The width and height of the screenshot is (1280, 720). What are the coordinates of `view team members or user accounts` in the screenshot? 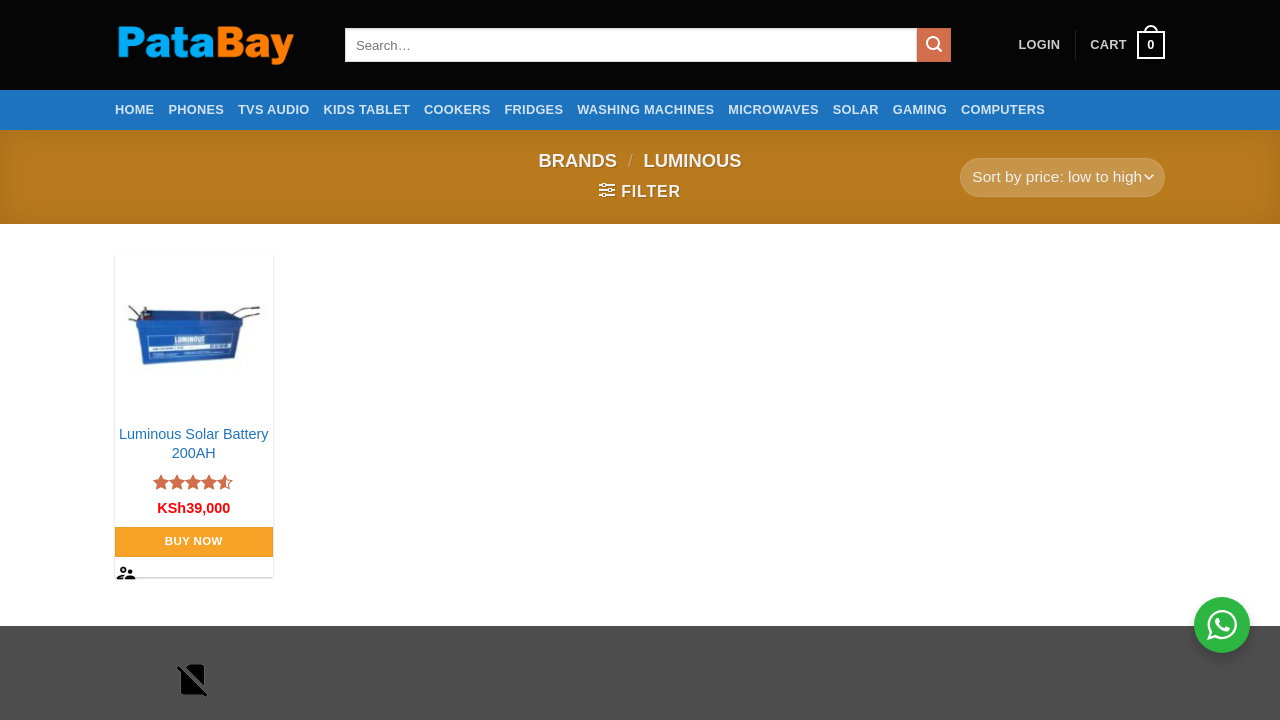 It's located at (126, 573).